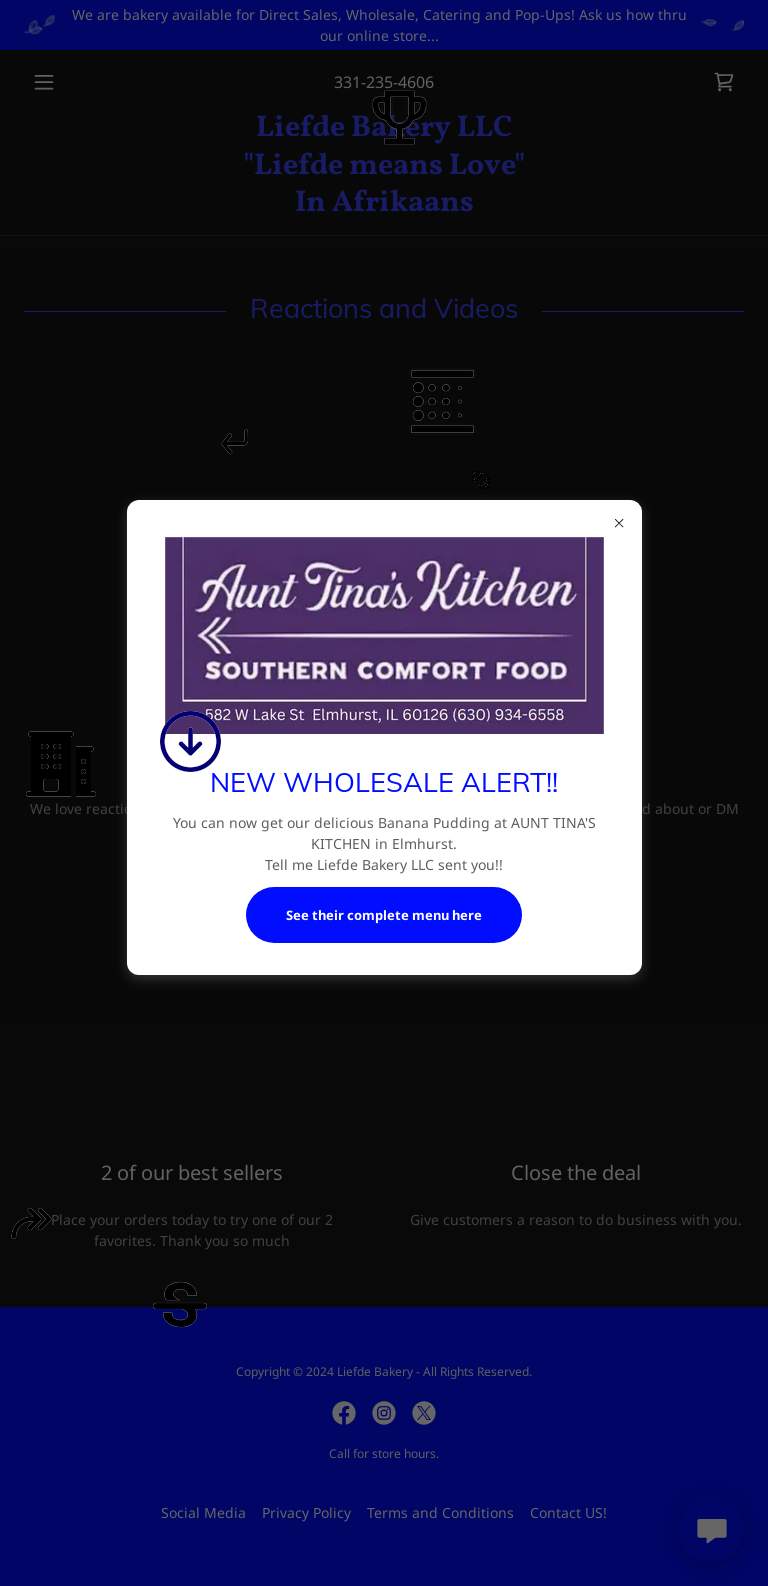 The height and width of the screenshot is (1586, 768). I want to click on return or enter key, so click(234, 442).